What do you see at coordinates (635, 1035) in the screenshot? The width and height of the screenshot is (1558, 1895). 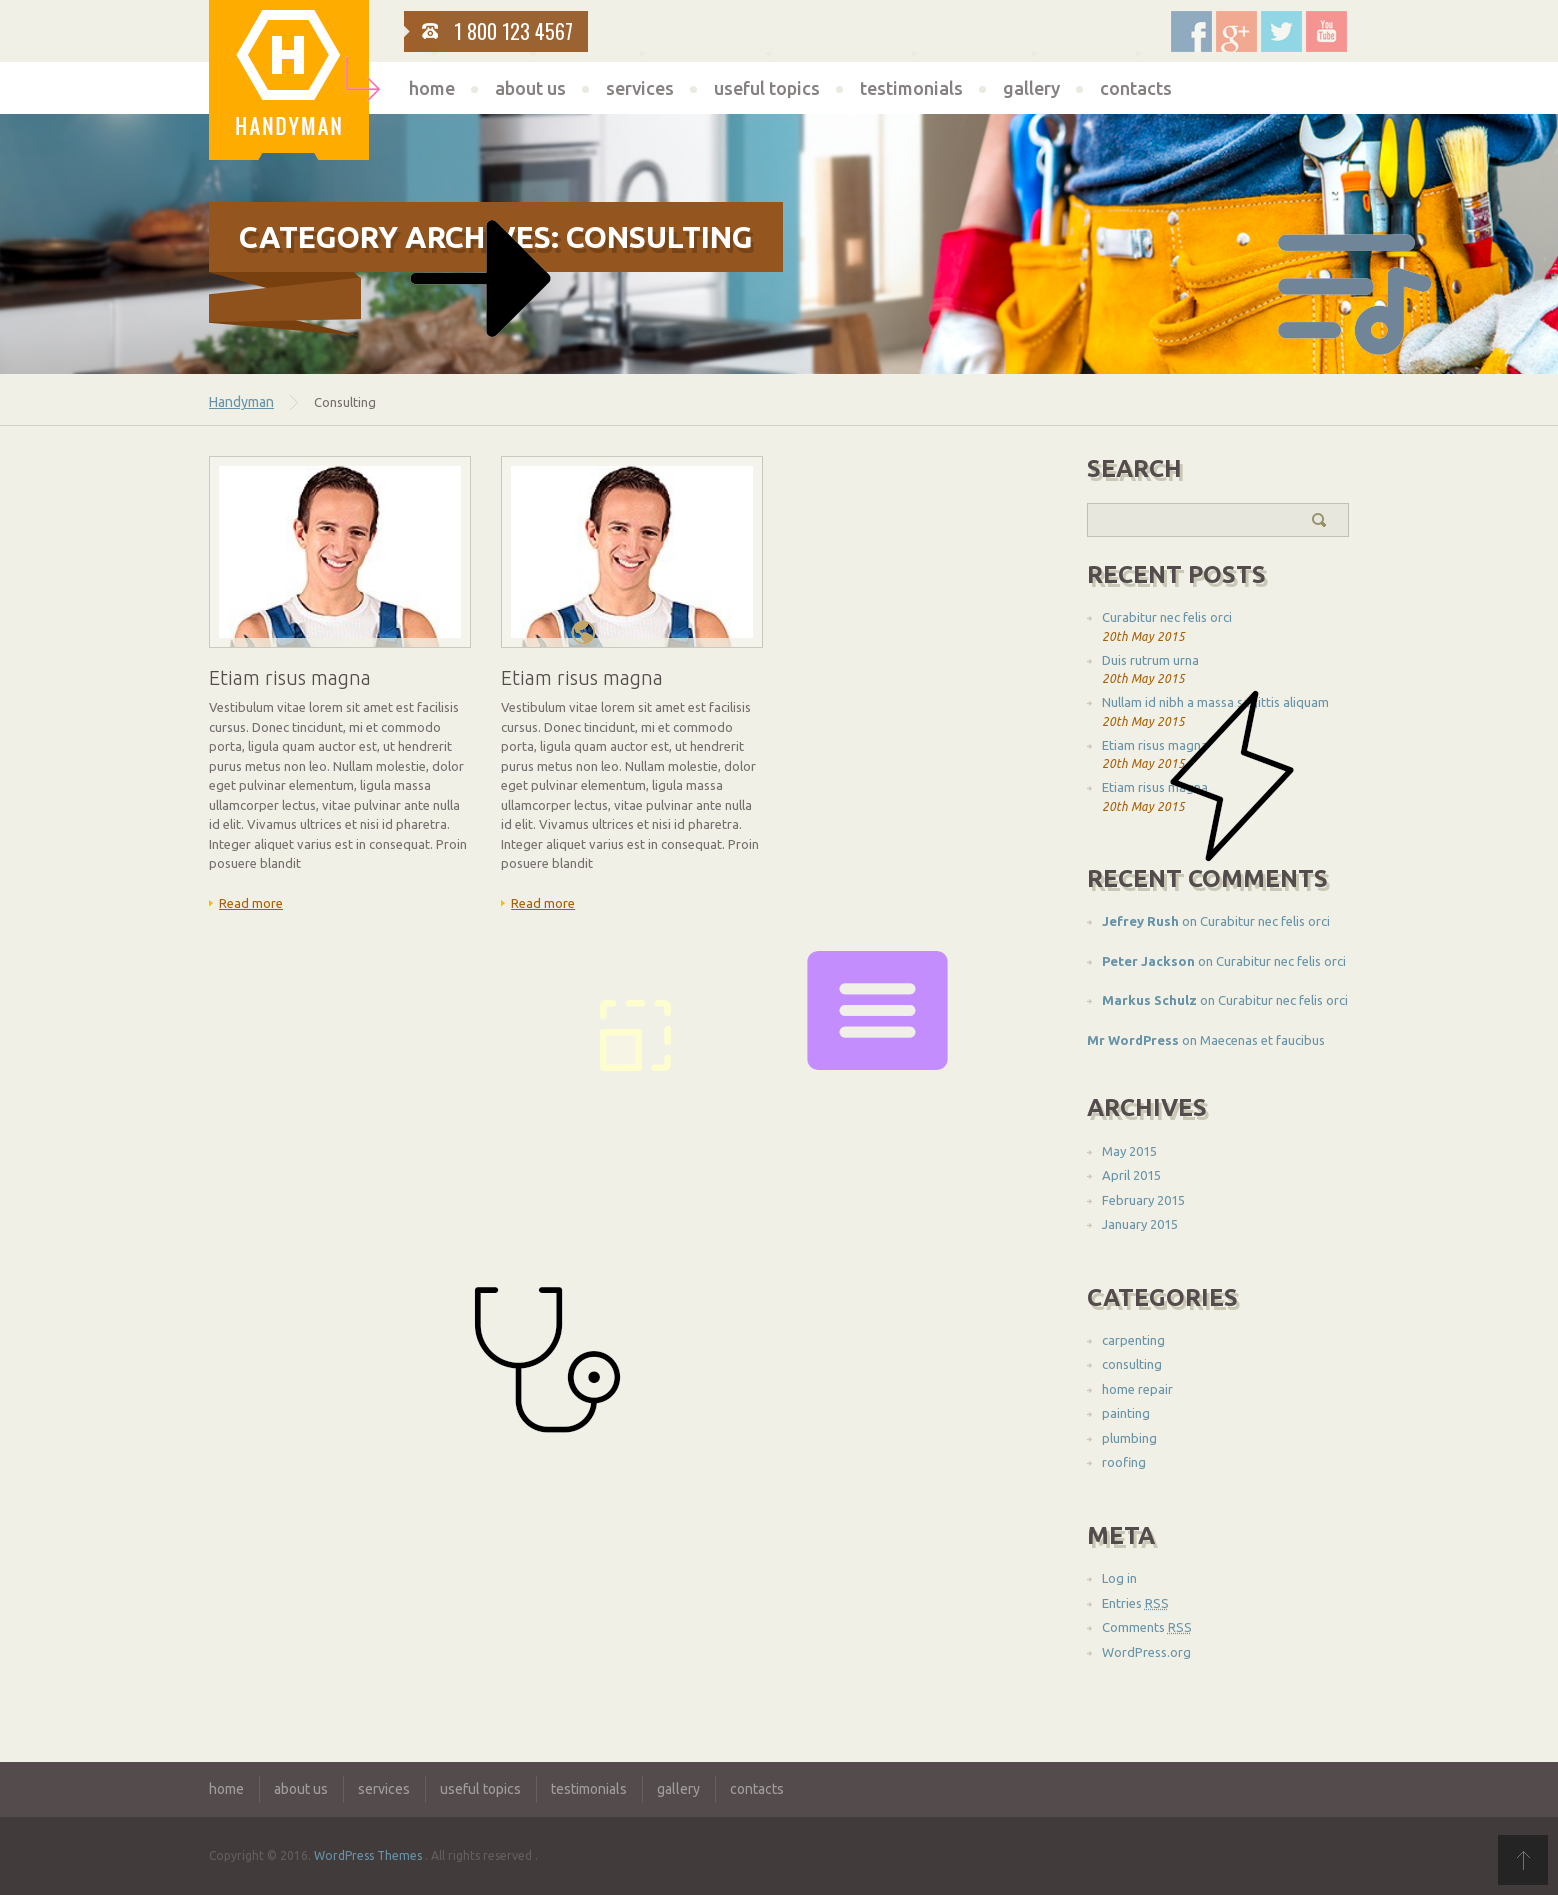 I see `resize an element or window` at bounding box center [635, 1035].